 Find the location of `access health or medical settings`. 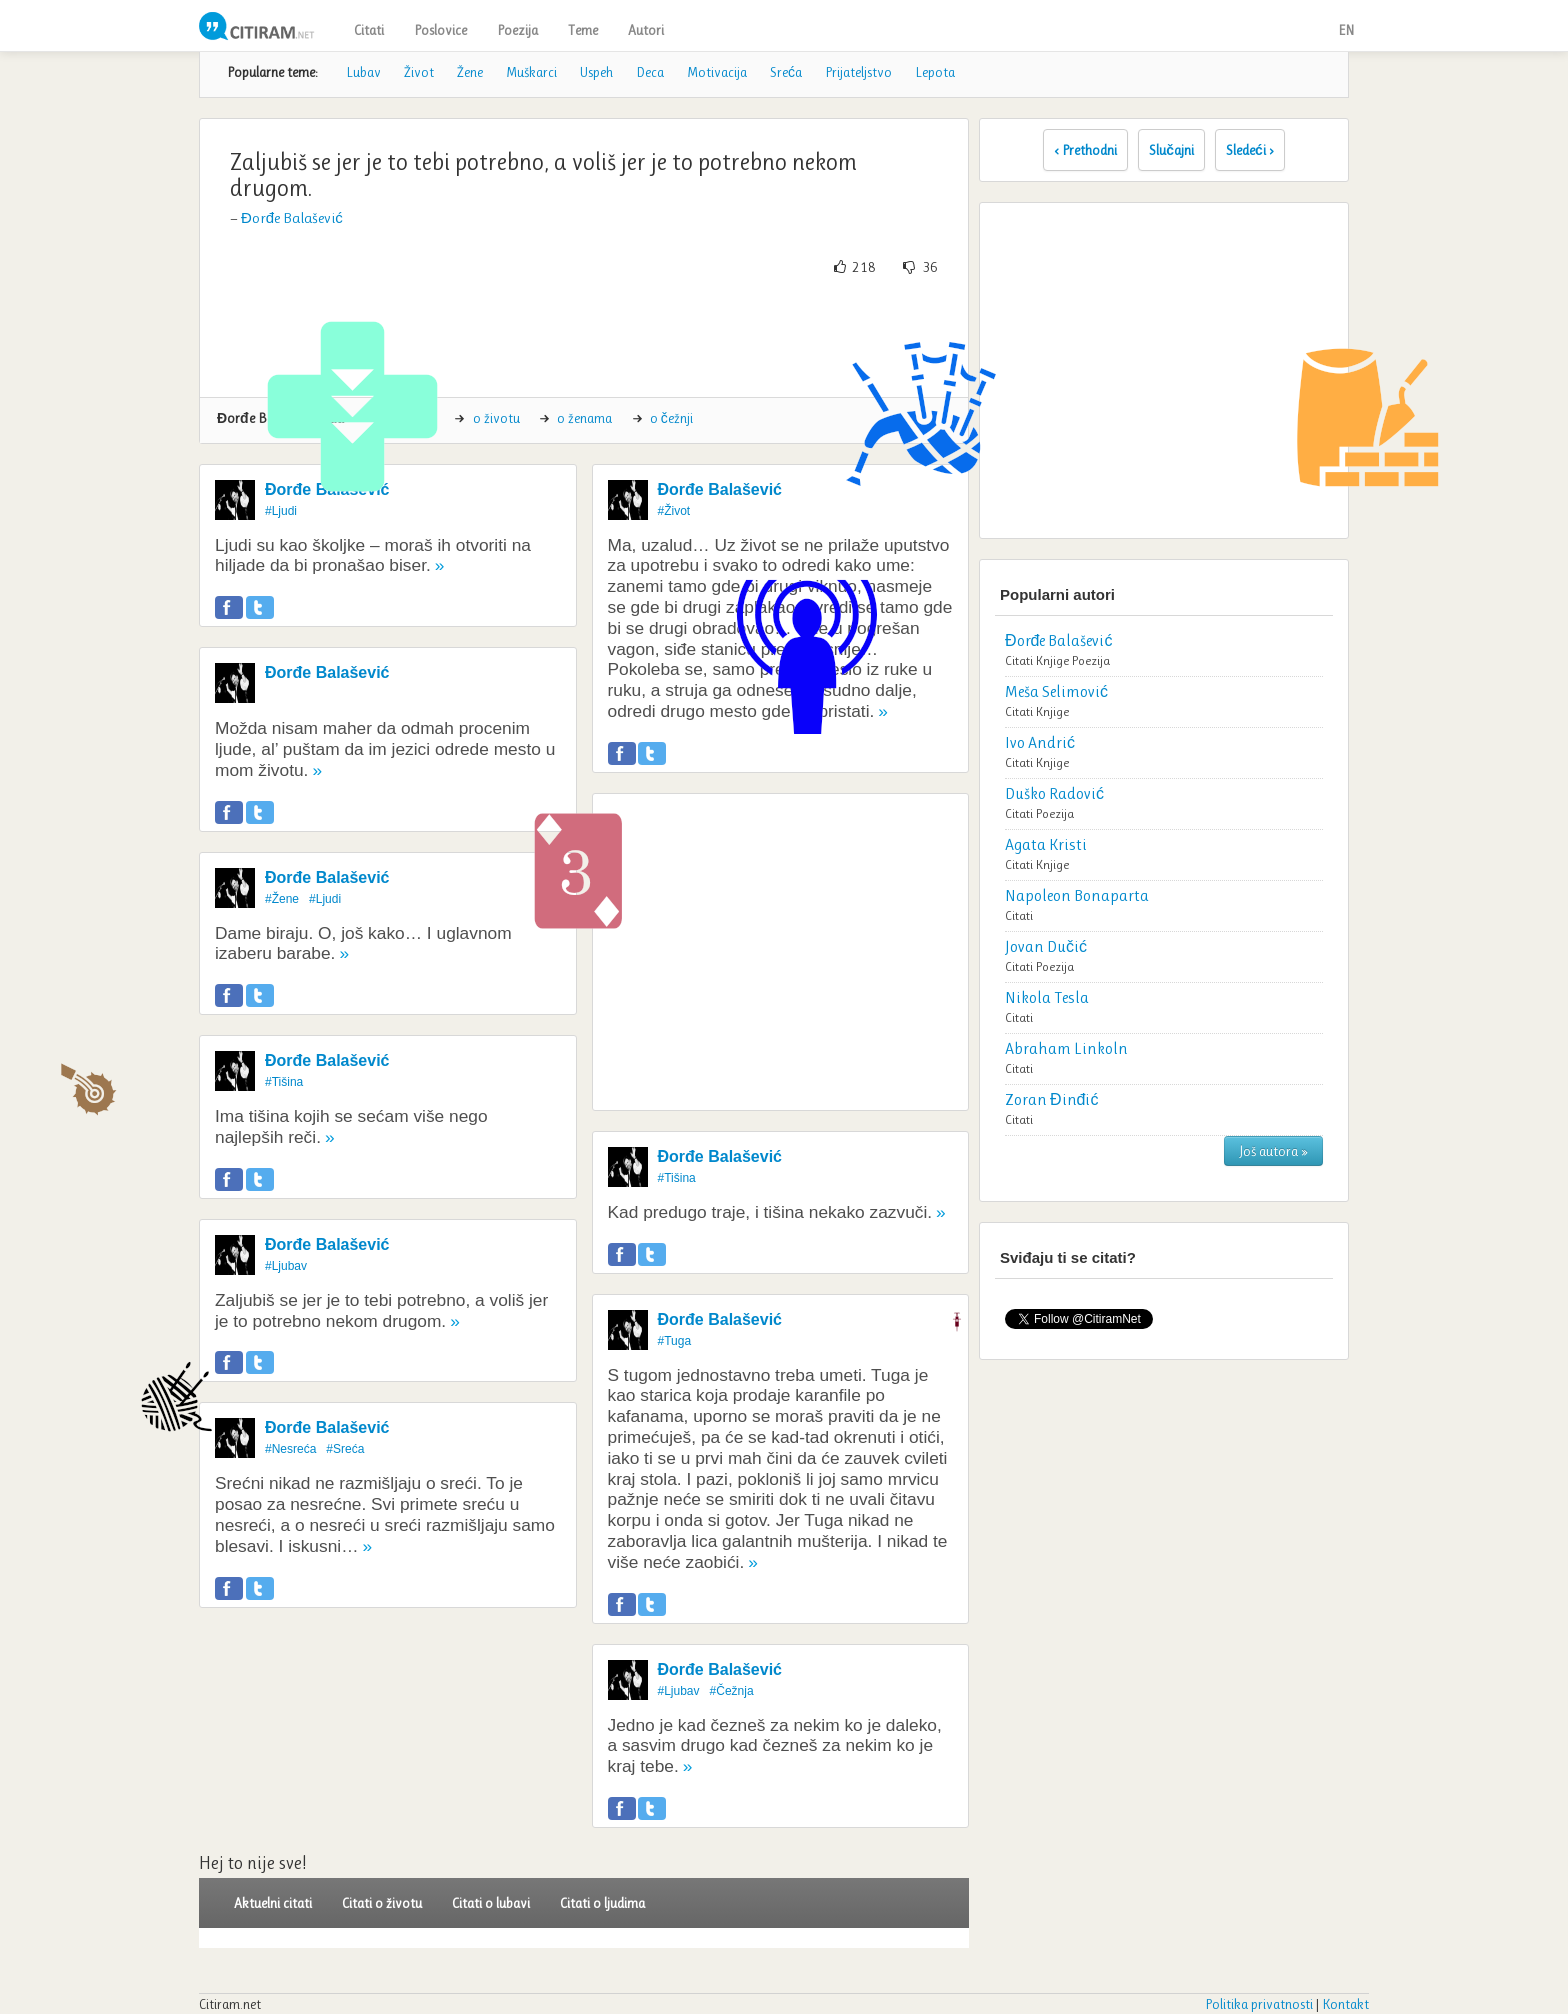

access health or medical settings is located at coordinates (957, 1322).